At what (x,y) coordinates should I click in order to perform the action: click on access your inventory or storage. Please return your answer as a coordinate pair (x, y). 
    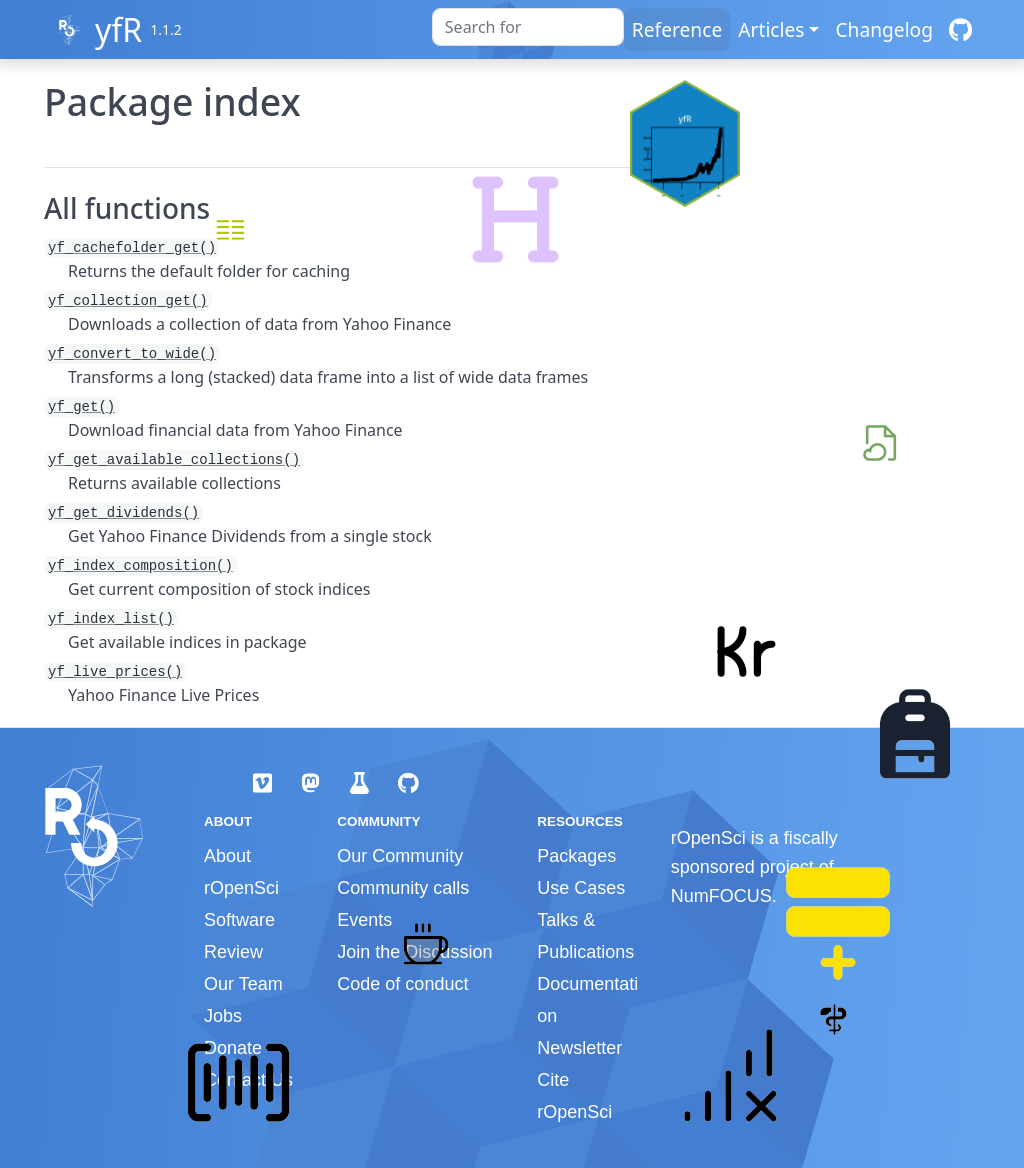
    Looking at the image, I should click on (915, 737).